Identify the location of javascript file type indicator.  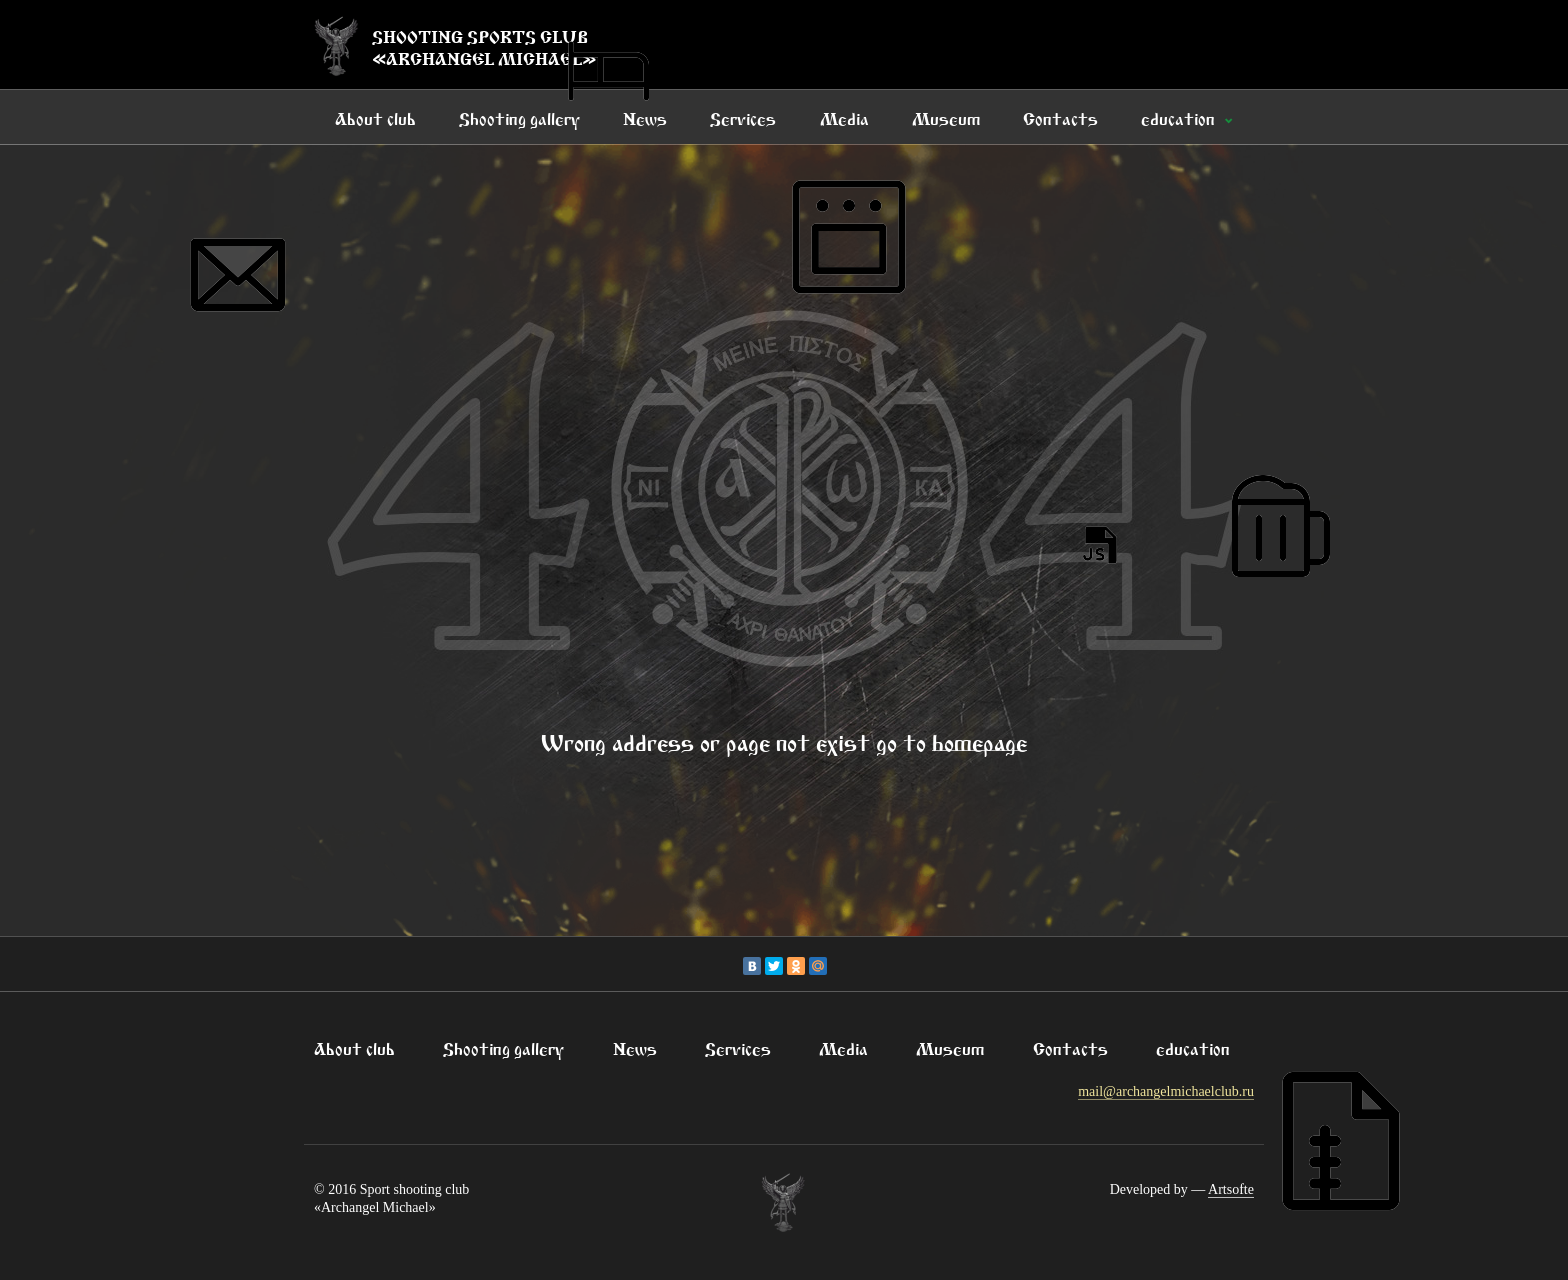
(1101, 545).